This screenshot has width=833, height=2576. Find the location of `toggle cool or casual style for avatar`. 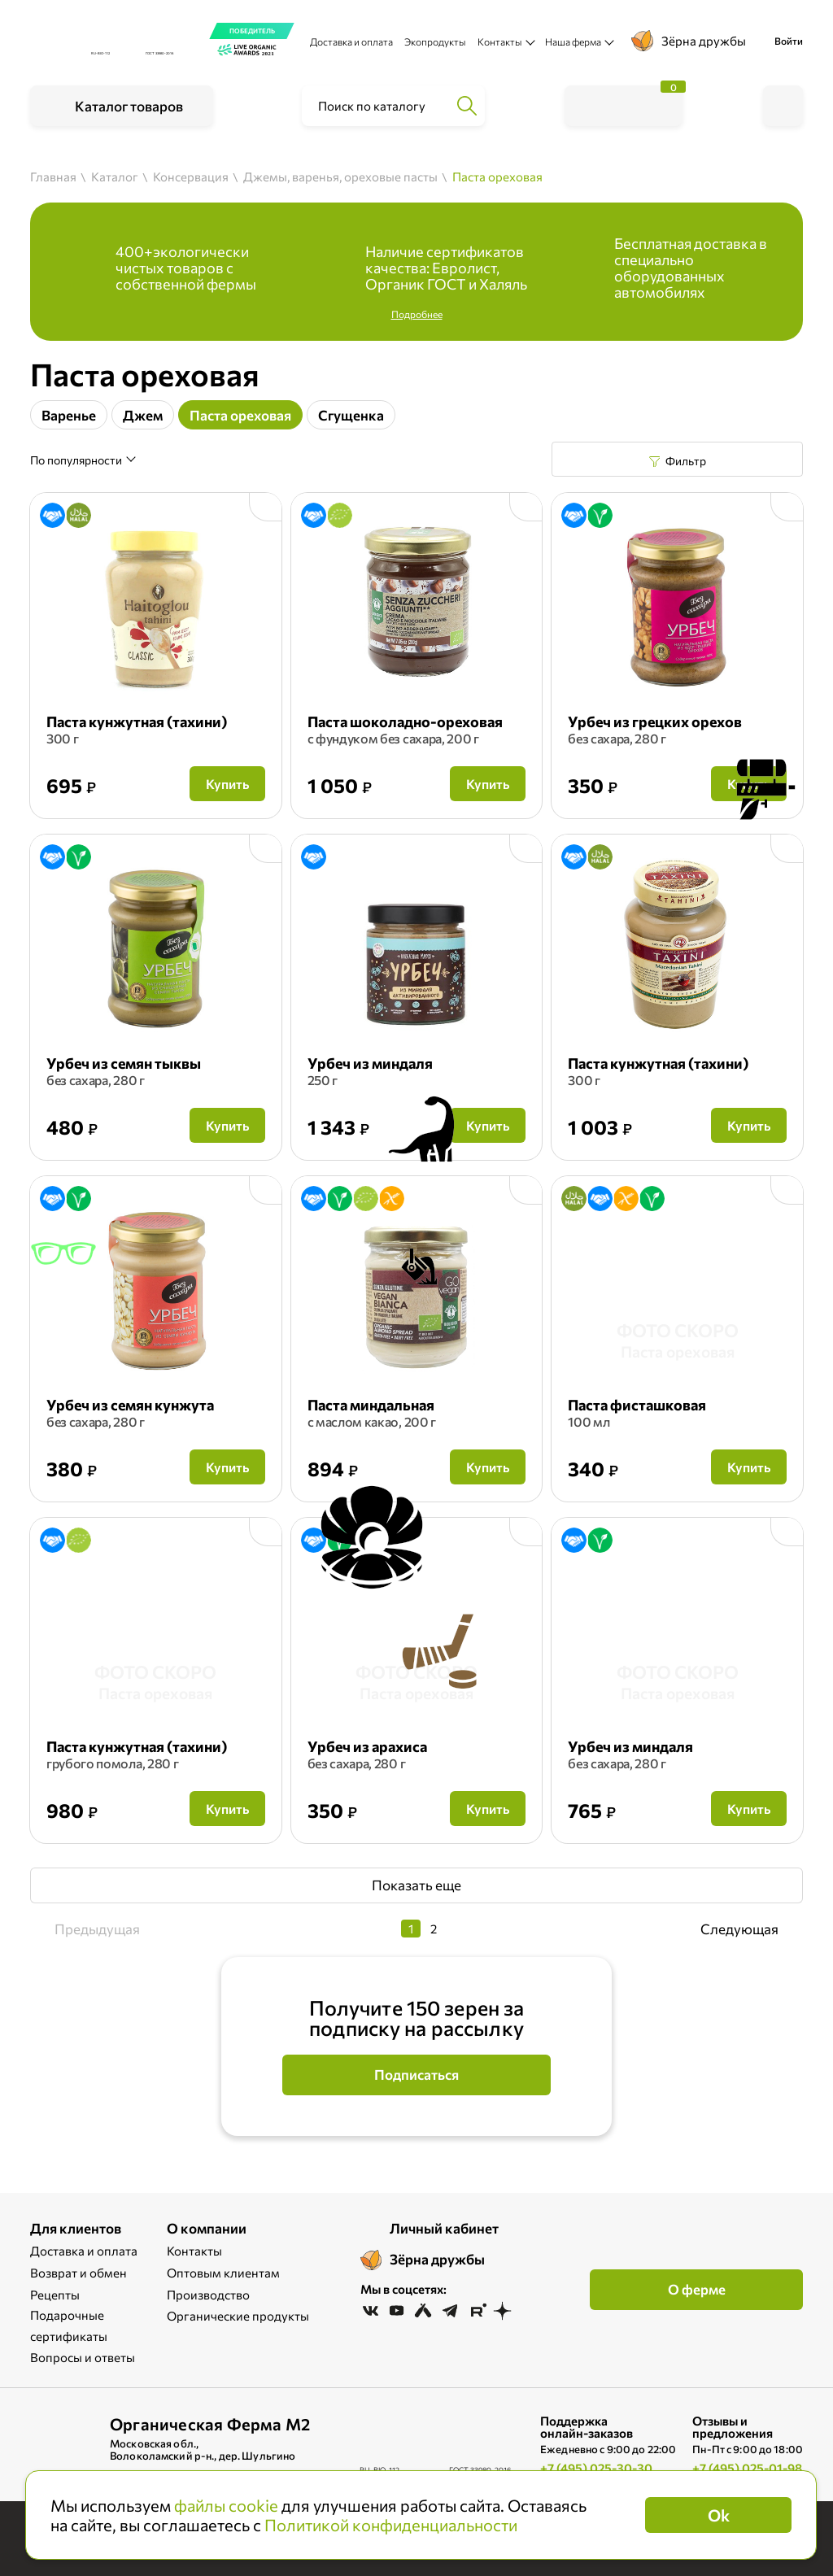

toggle cool or casual style for avatar is located at coordinates (63, 1253).